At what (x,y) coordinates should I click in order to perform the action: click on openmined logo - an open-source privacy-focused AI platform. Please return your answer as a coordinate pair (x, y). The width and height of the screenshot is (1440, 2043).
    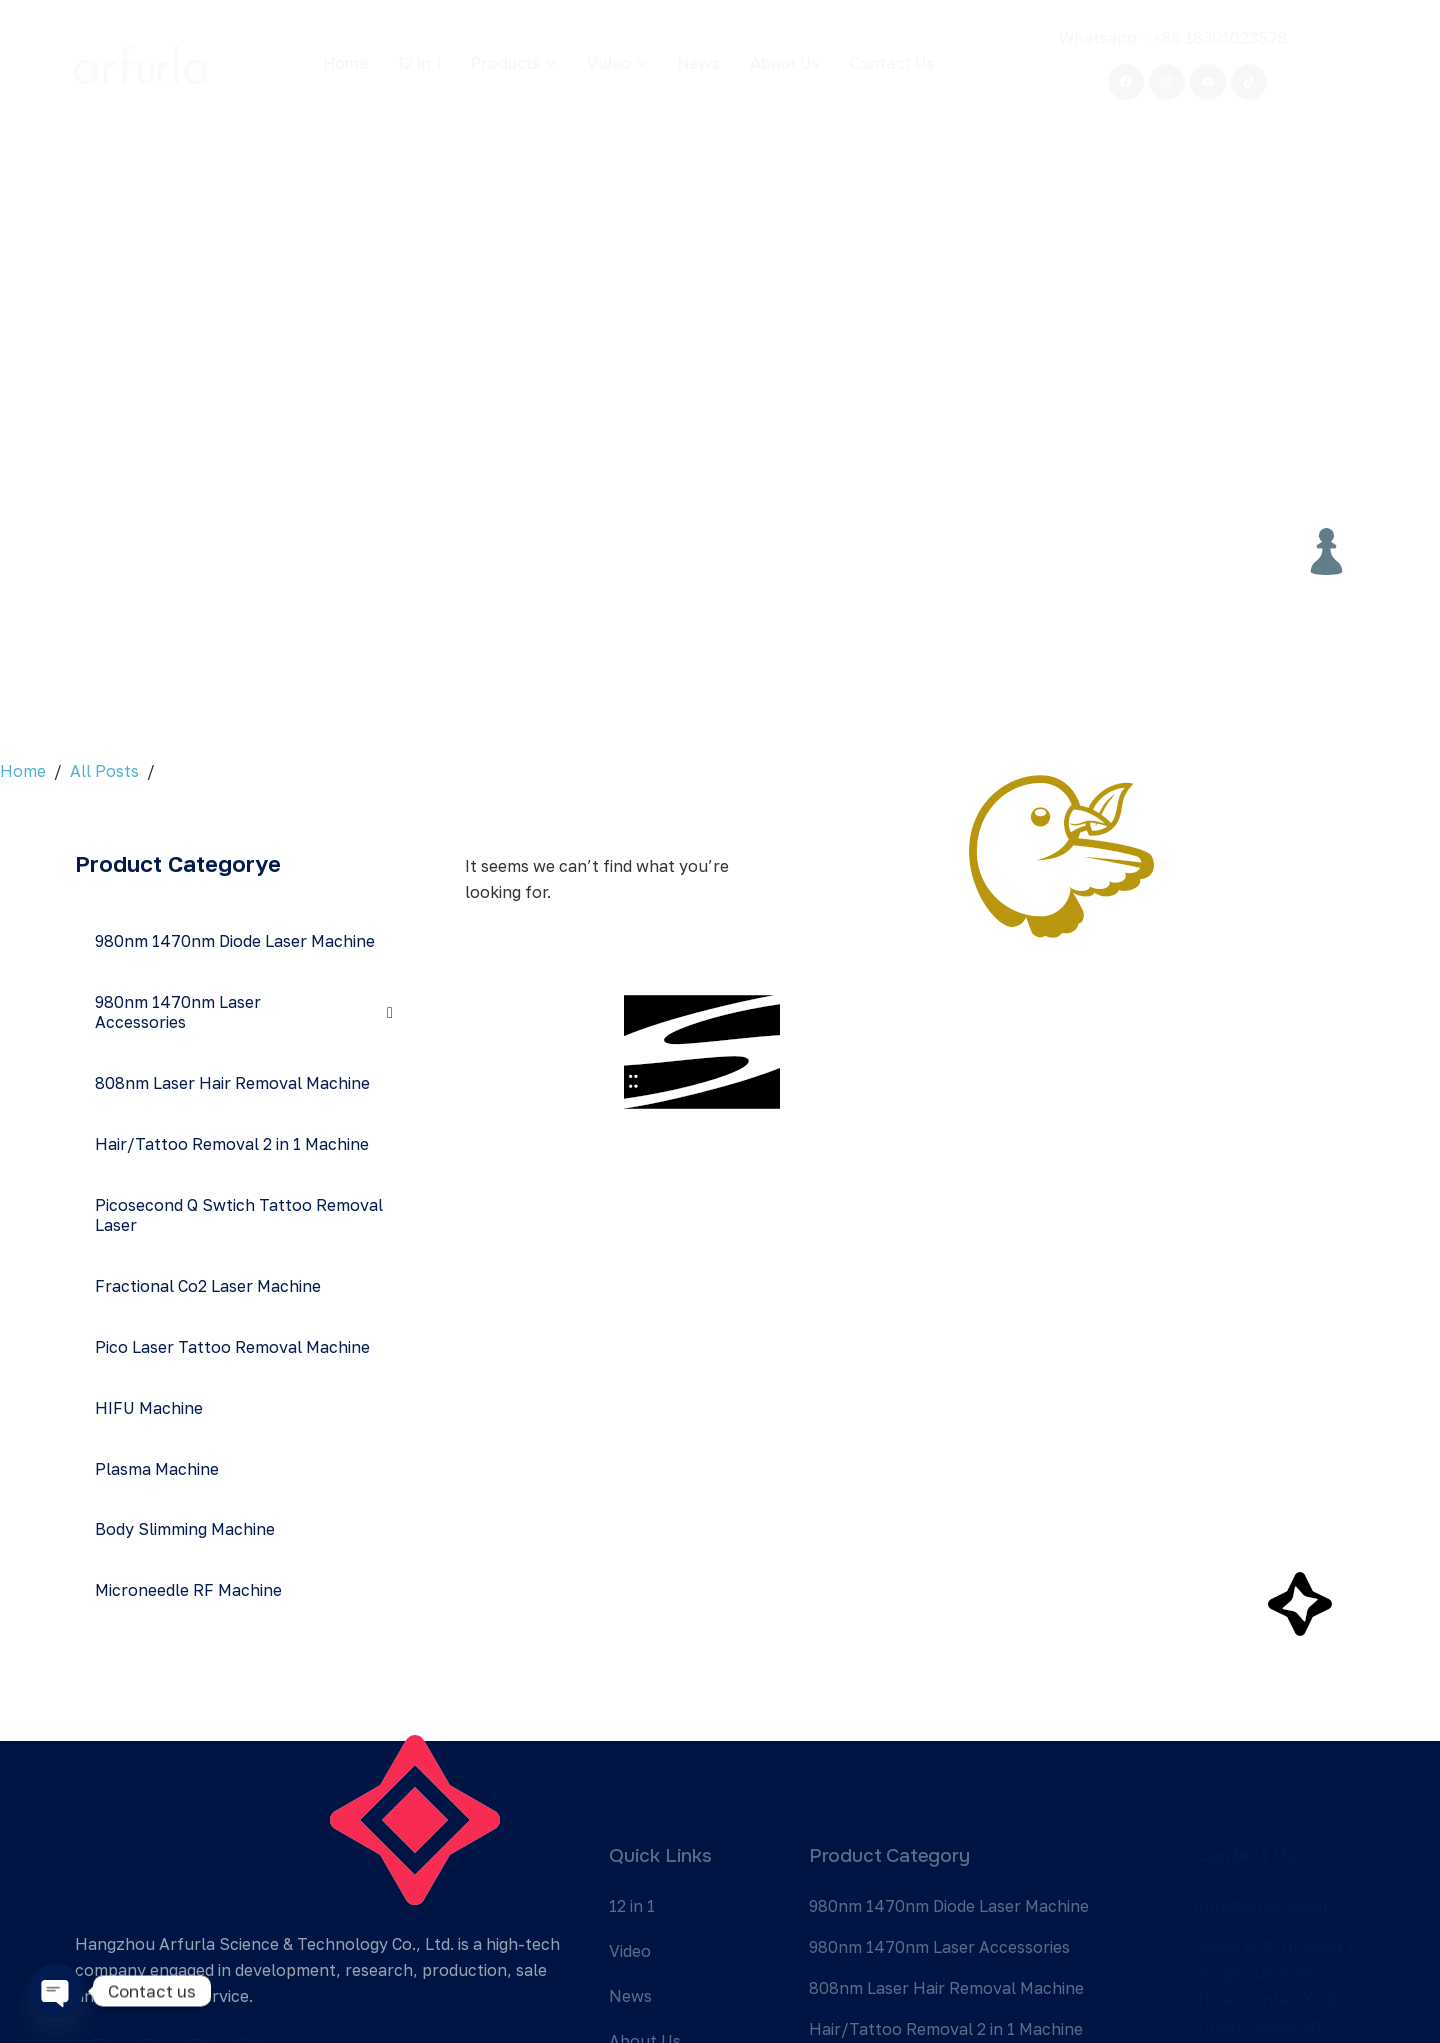
    Looking at the image, I should click on (415, 1820).